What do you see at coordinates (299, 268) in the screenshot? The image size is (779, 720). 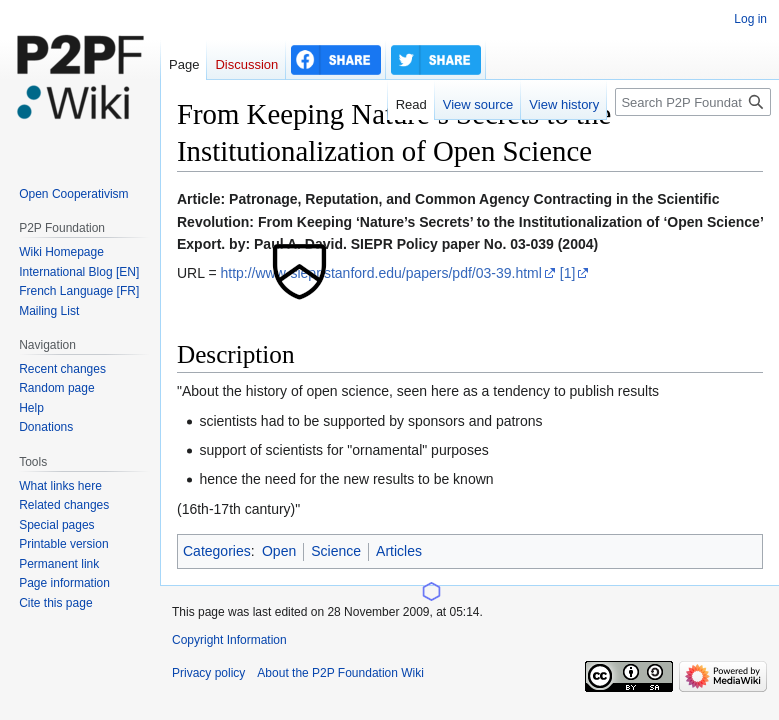 I see `access security or protection settings` at bounding box center [299, 268].